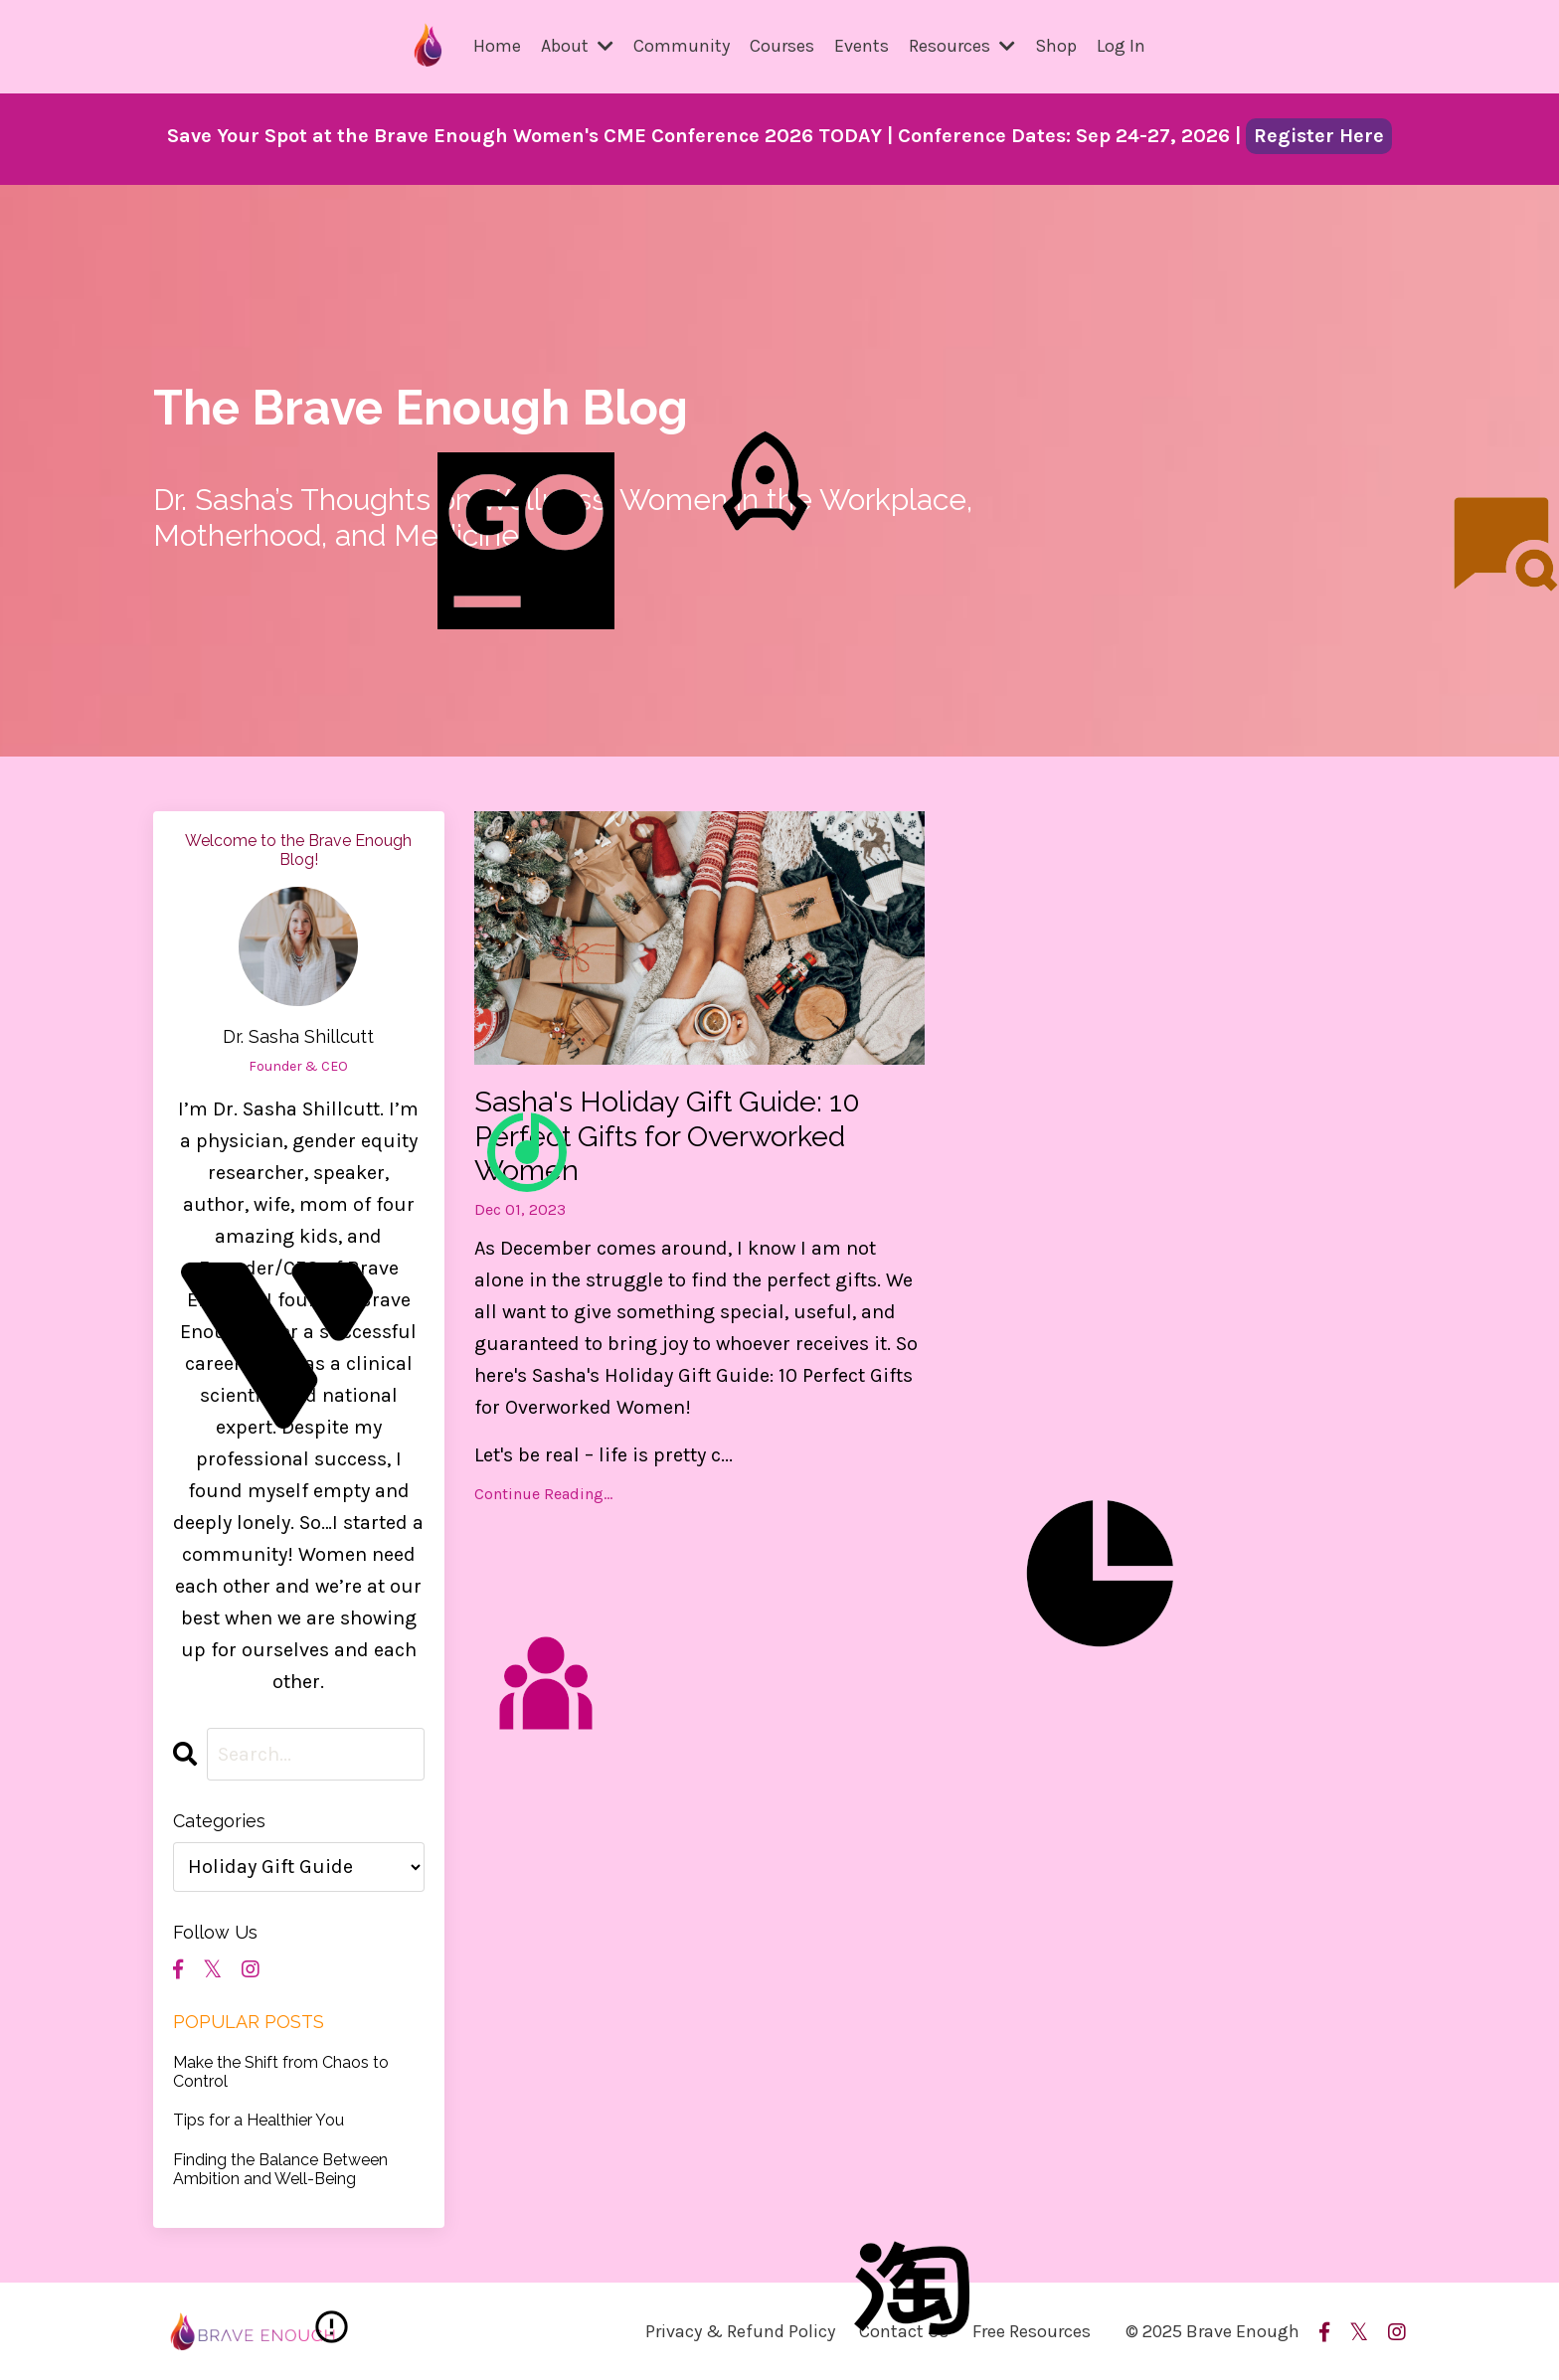  Describe the element at coordinates (765, 479) in the screenshot. I see `launch or deploy an application` at that location.